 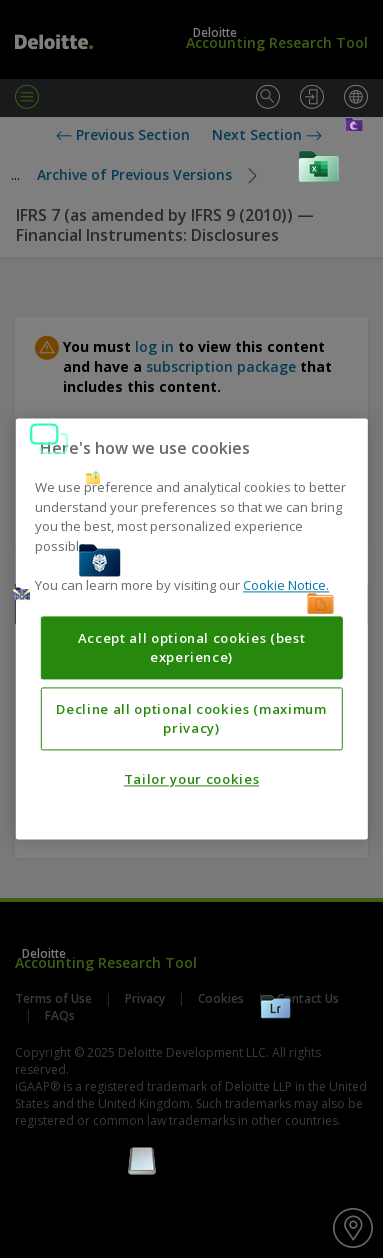 I want to click on view or manage session properties, so click(x=49, y=440).